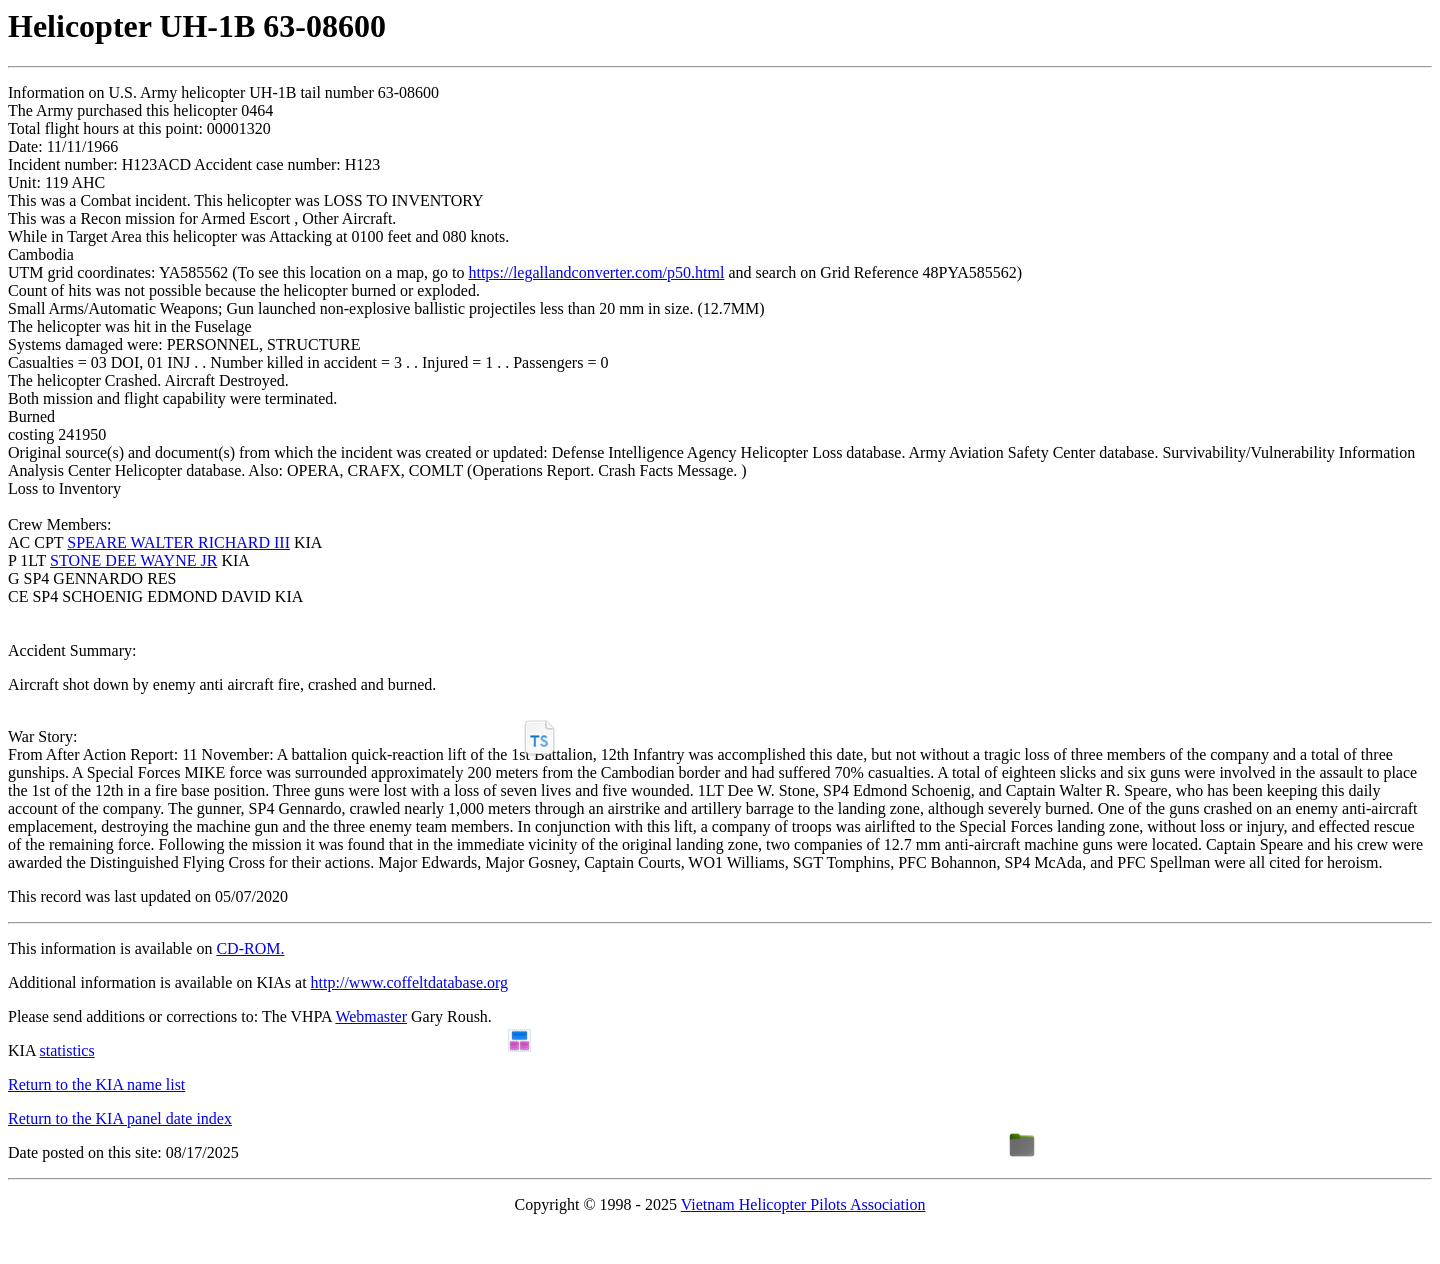  What do you see at coordinates (519, 1040) in the screenshot?
I see `select all items in the current view` at bounding box center [519, 1040].